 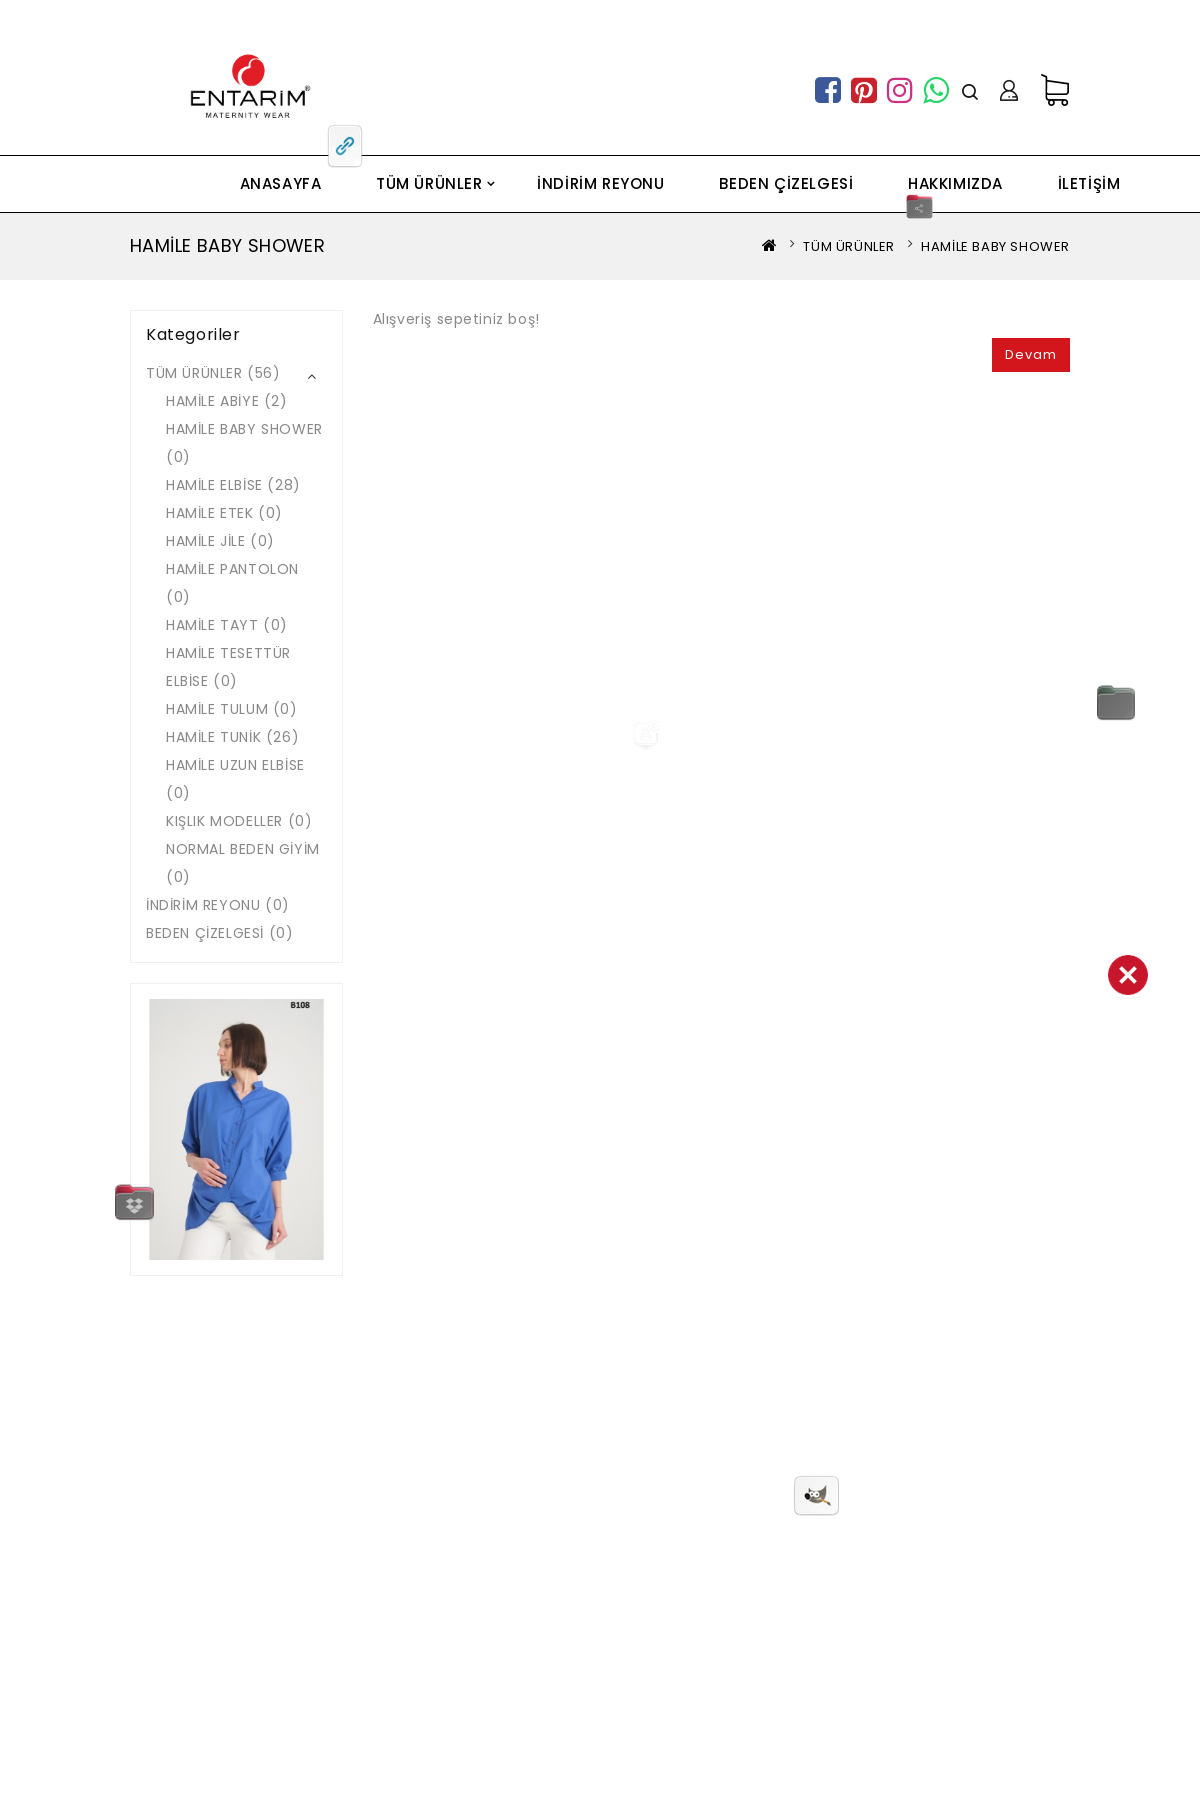 What do you see at coordinates (134, 1201) in the screenshot?
I see `open your dropbox folder` at bounding box center [134, 1201].